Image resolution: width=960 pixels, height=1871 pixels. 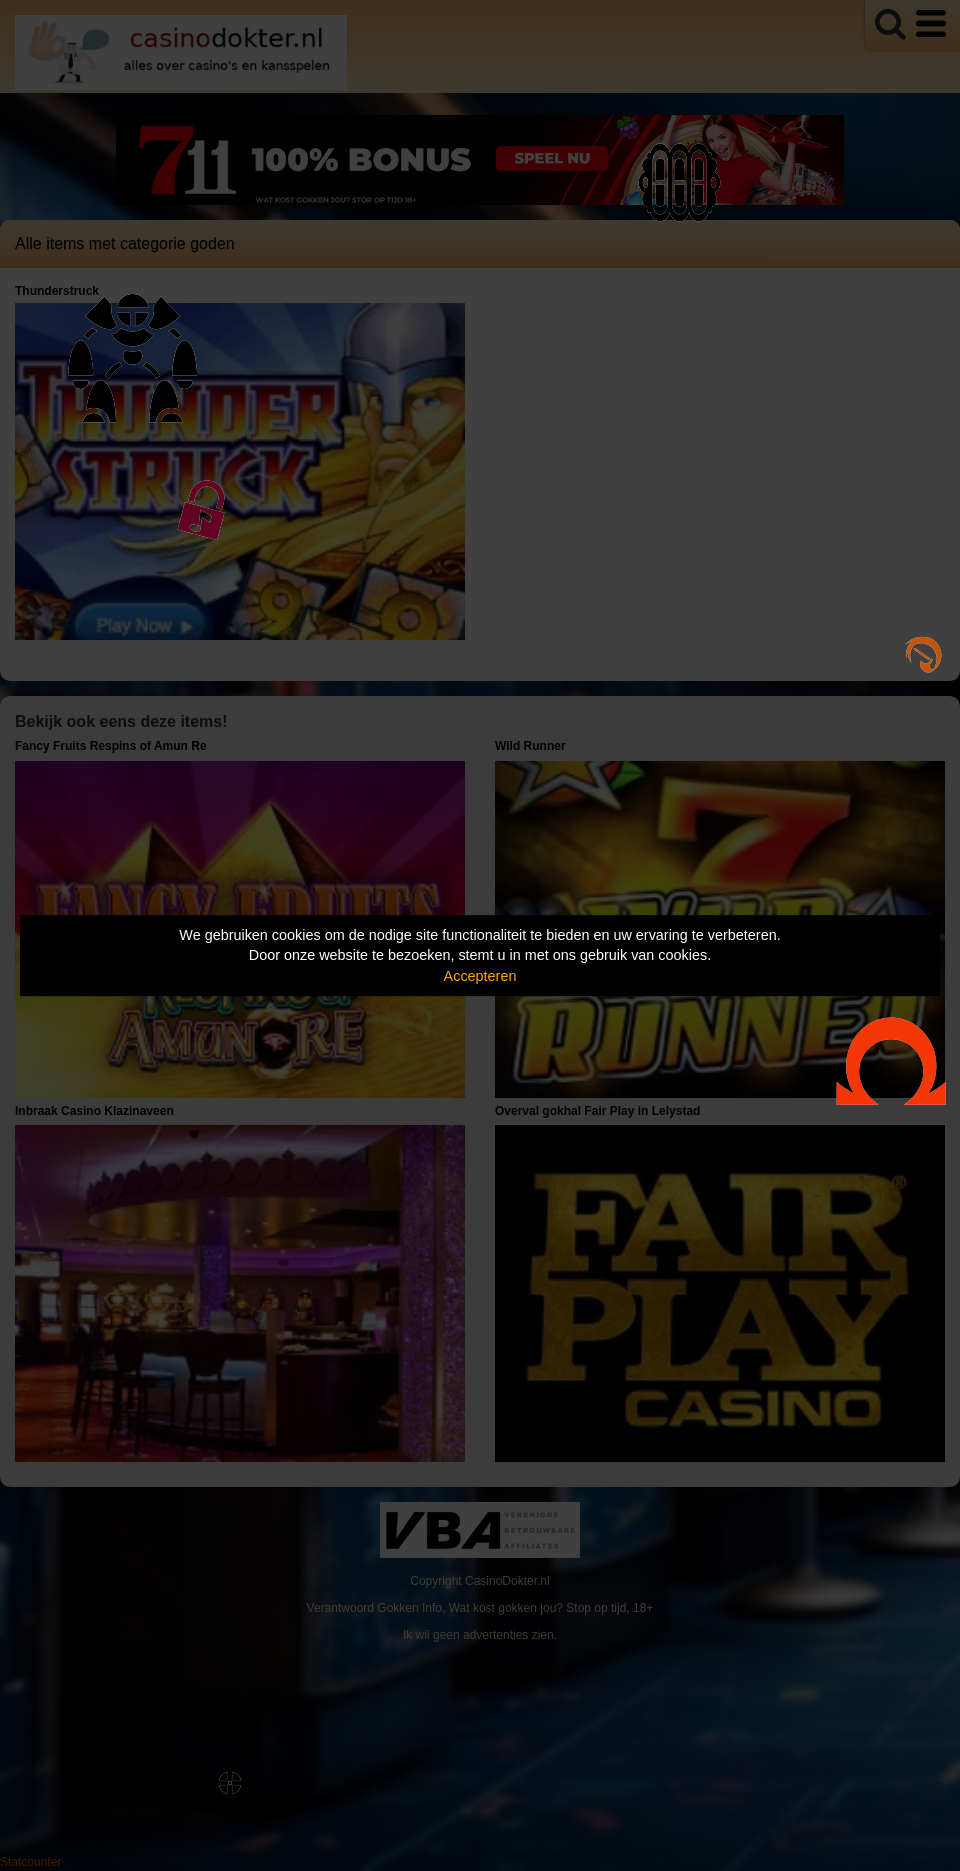 I want to click on brain or cognitive function indicator, so click(x=679, y=182).